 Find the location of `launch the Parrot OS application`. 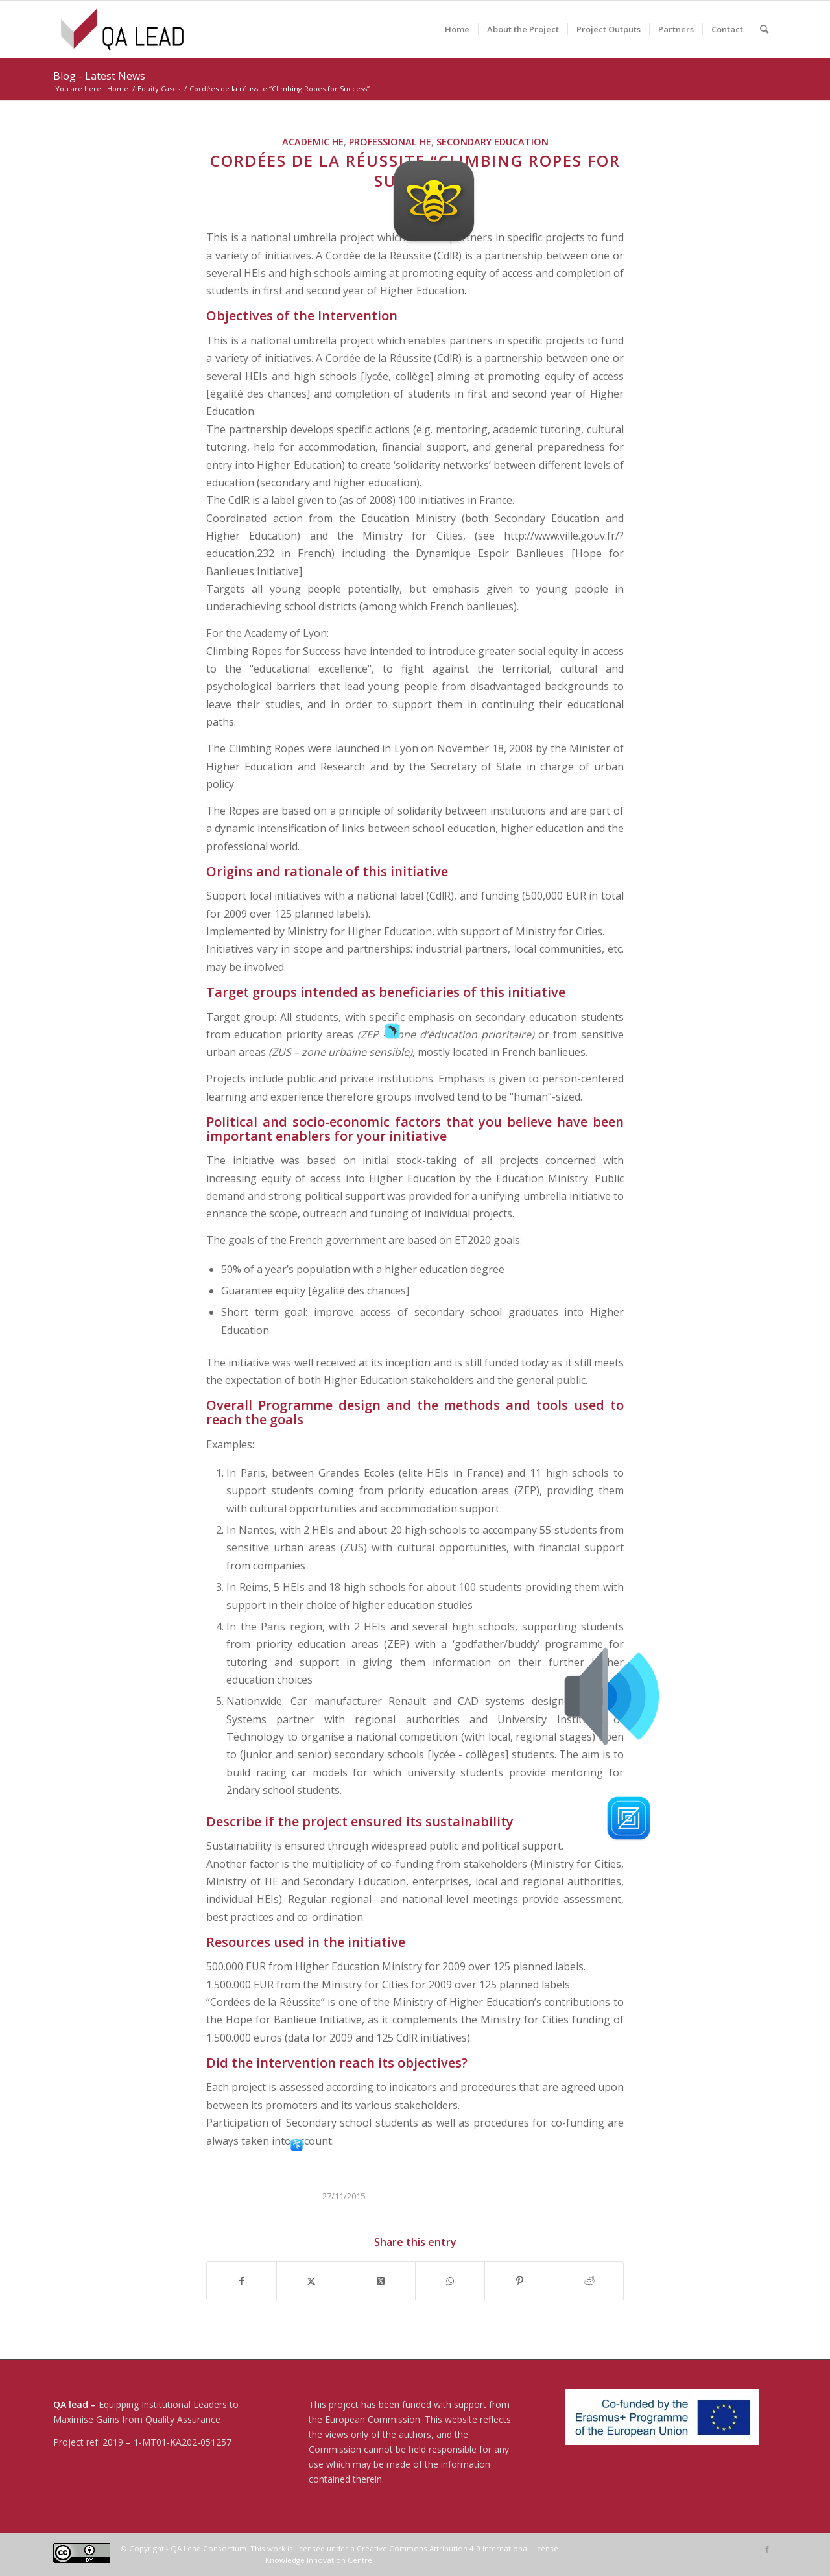

launch the Parrot OS application is located at coordinates (392, 1031).